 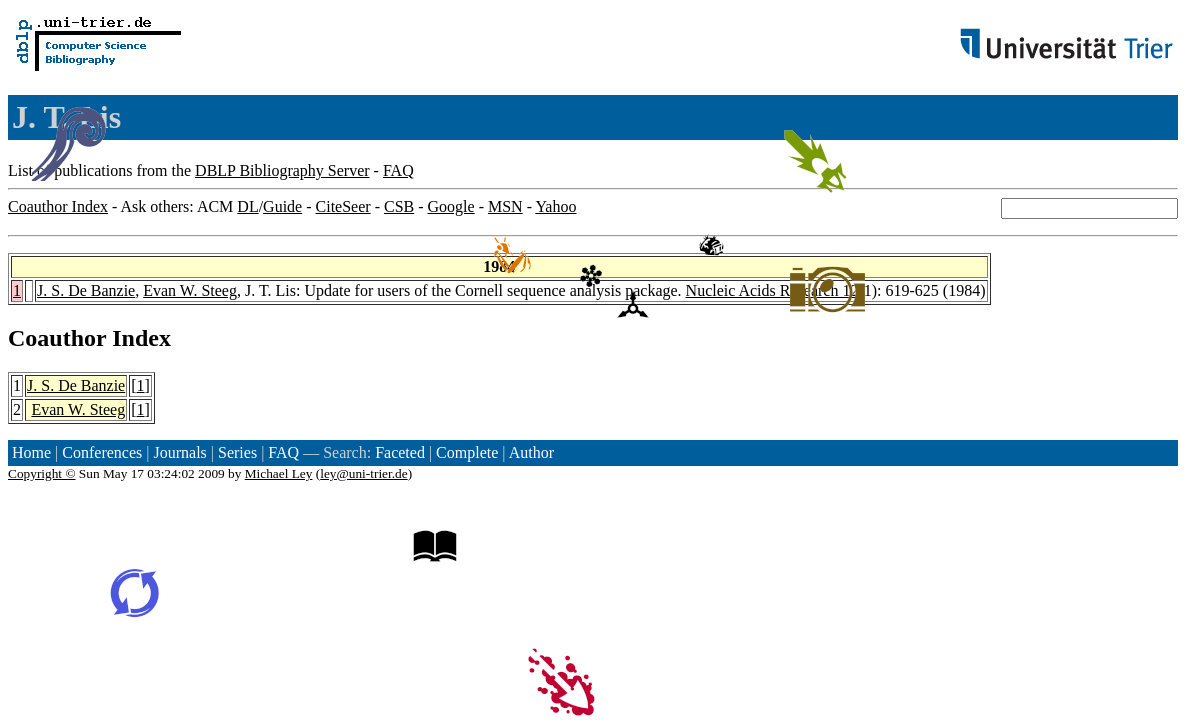 What do you see at coordinates (135, 593) in the screenshot?
I see `refresh or reload content` at bounding box center [135, 593].